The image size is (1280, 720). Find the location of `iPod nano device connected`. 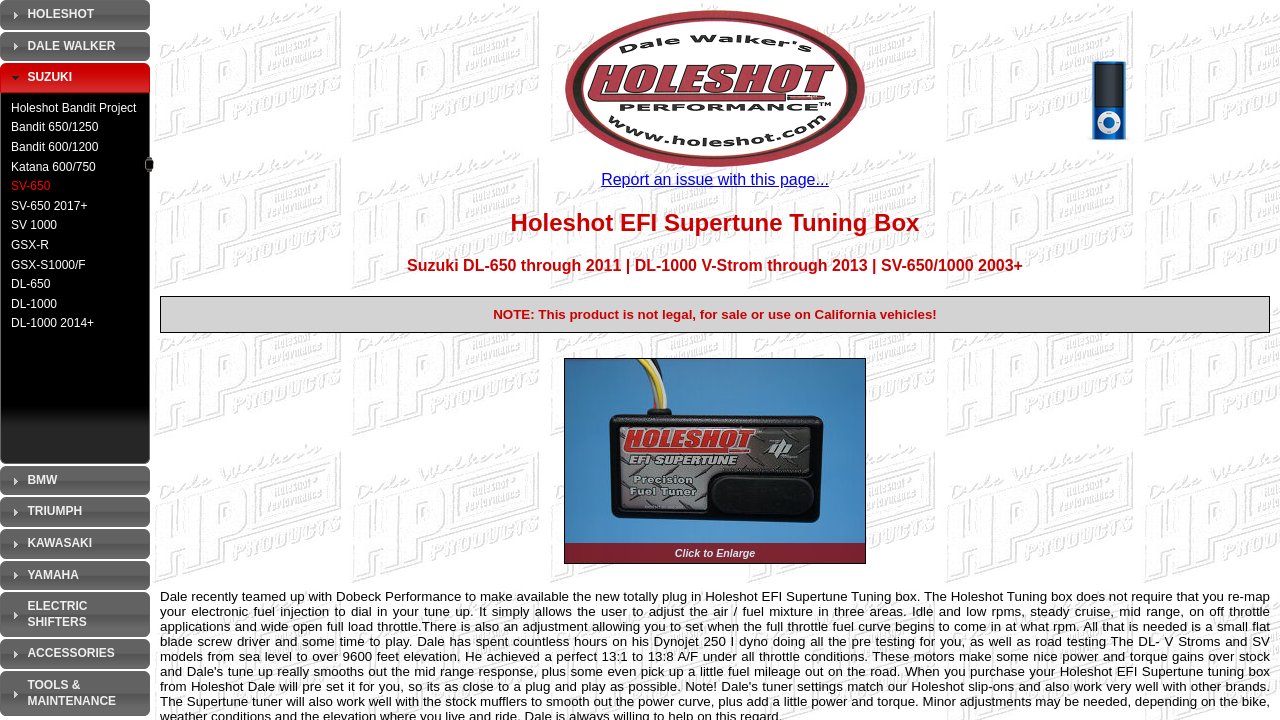

iPod nano device connected is located at coordinates (1108, 101).